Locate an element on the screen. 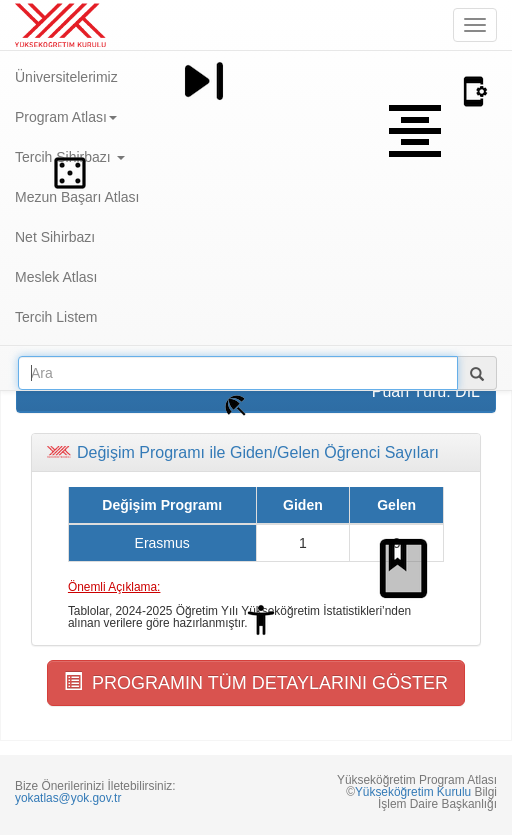  skip to the next track or video is located at coordinates (204, 81).